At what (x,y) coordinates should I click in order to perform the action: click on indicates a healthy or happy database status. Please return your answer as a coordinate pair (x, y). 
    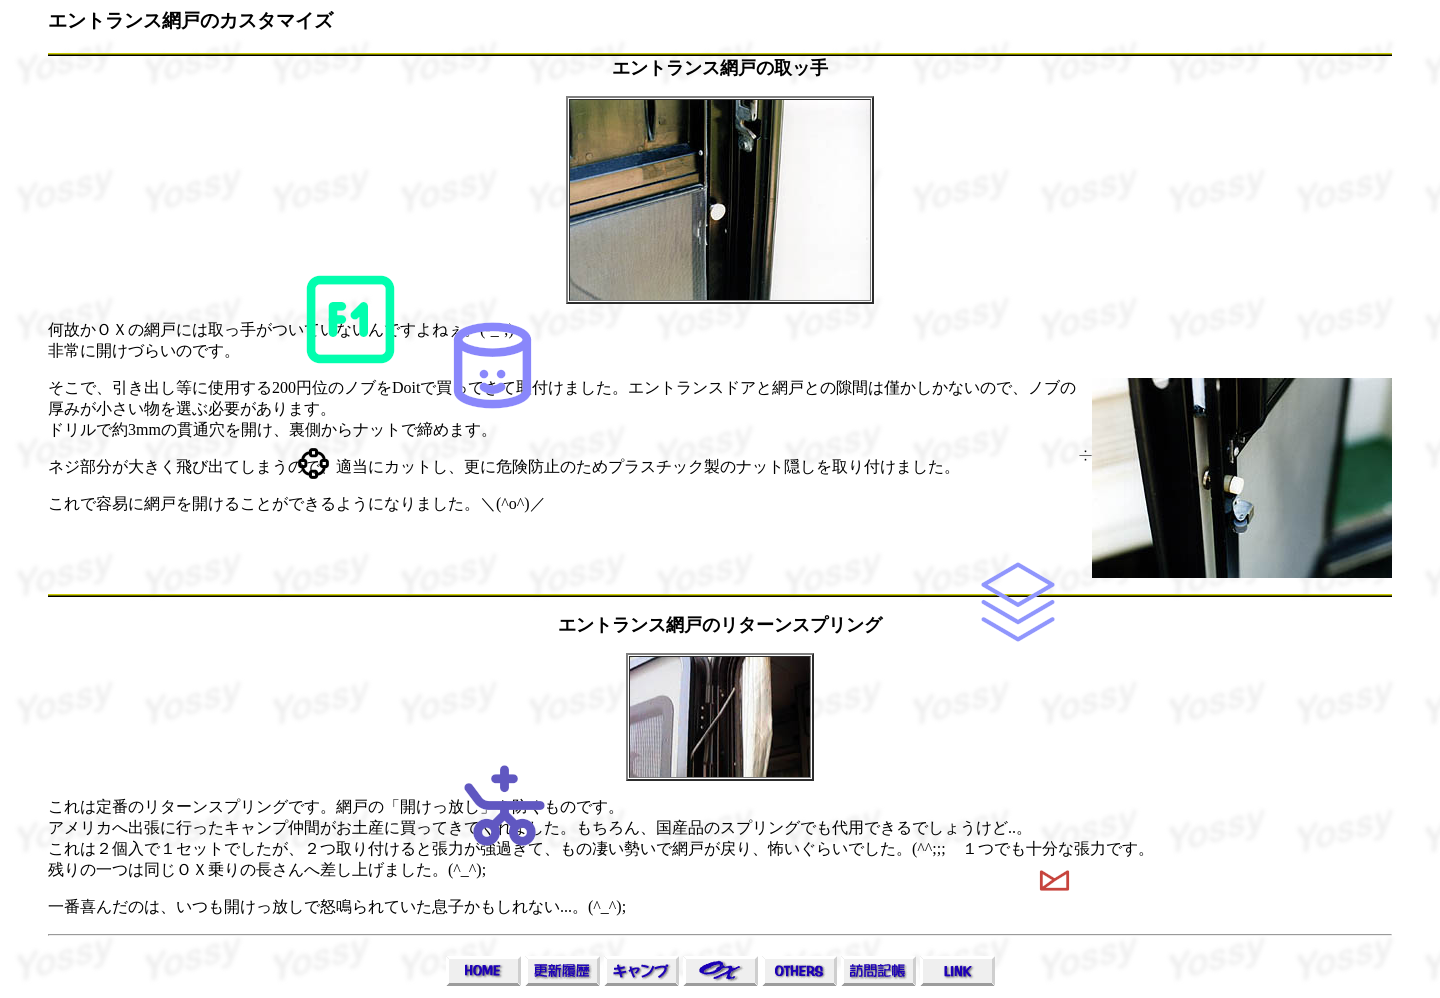
    Looking at the image, I should click on (492, 365).